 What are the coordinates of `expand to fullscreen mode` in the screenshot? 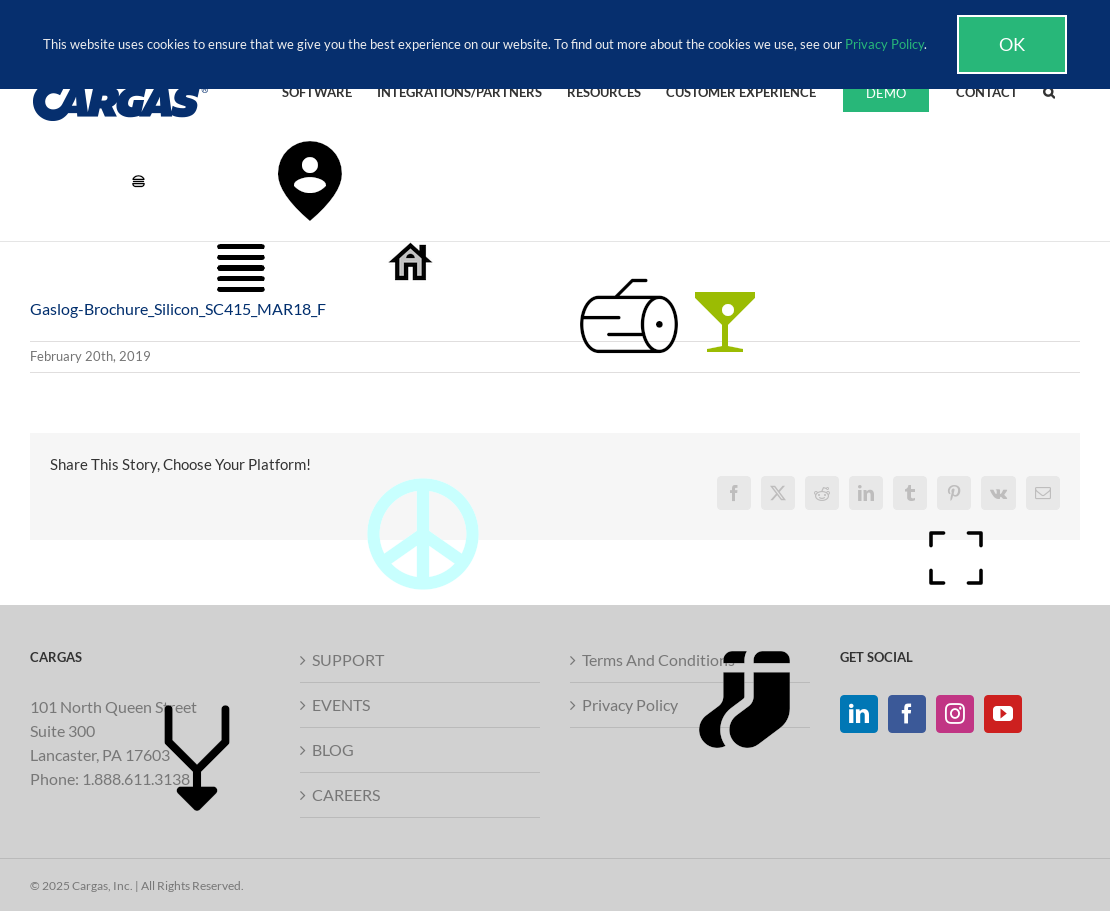 It's located at (956, 558).